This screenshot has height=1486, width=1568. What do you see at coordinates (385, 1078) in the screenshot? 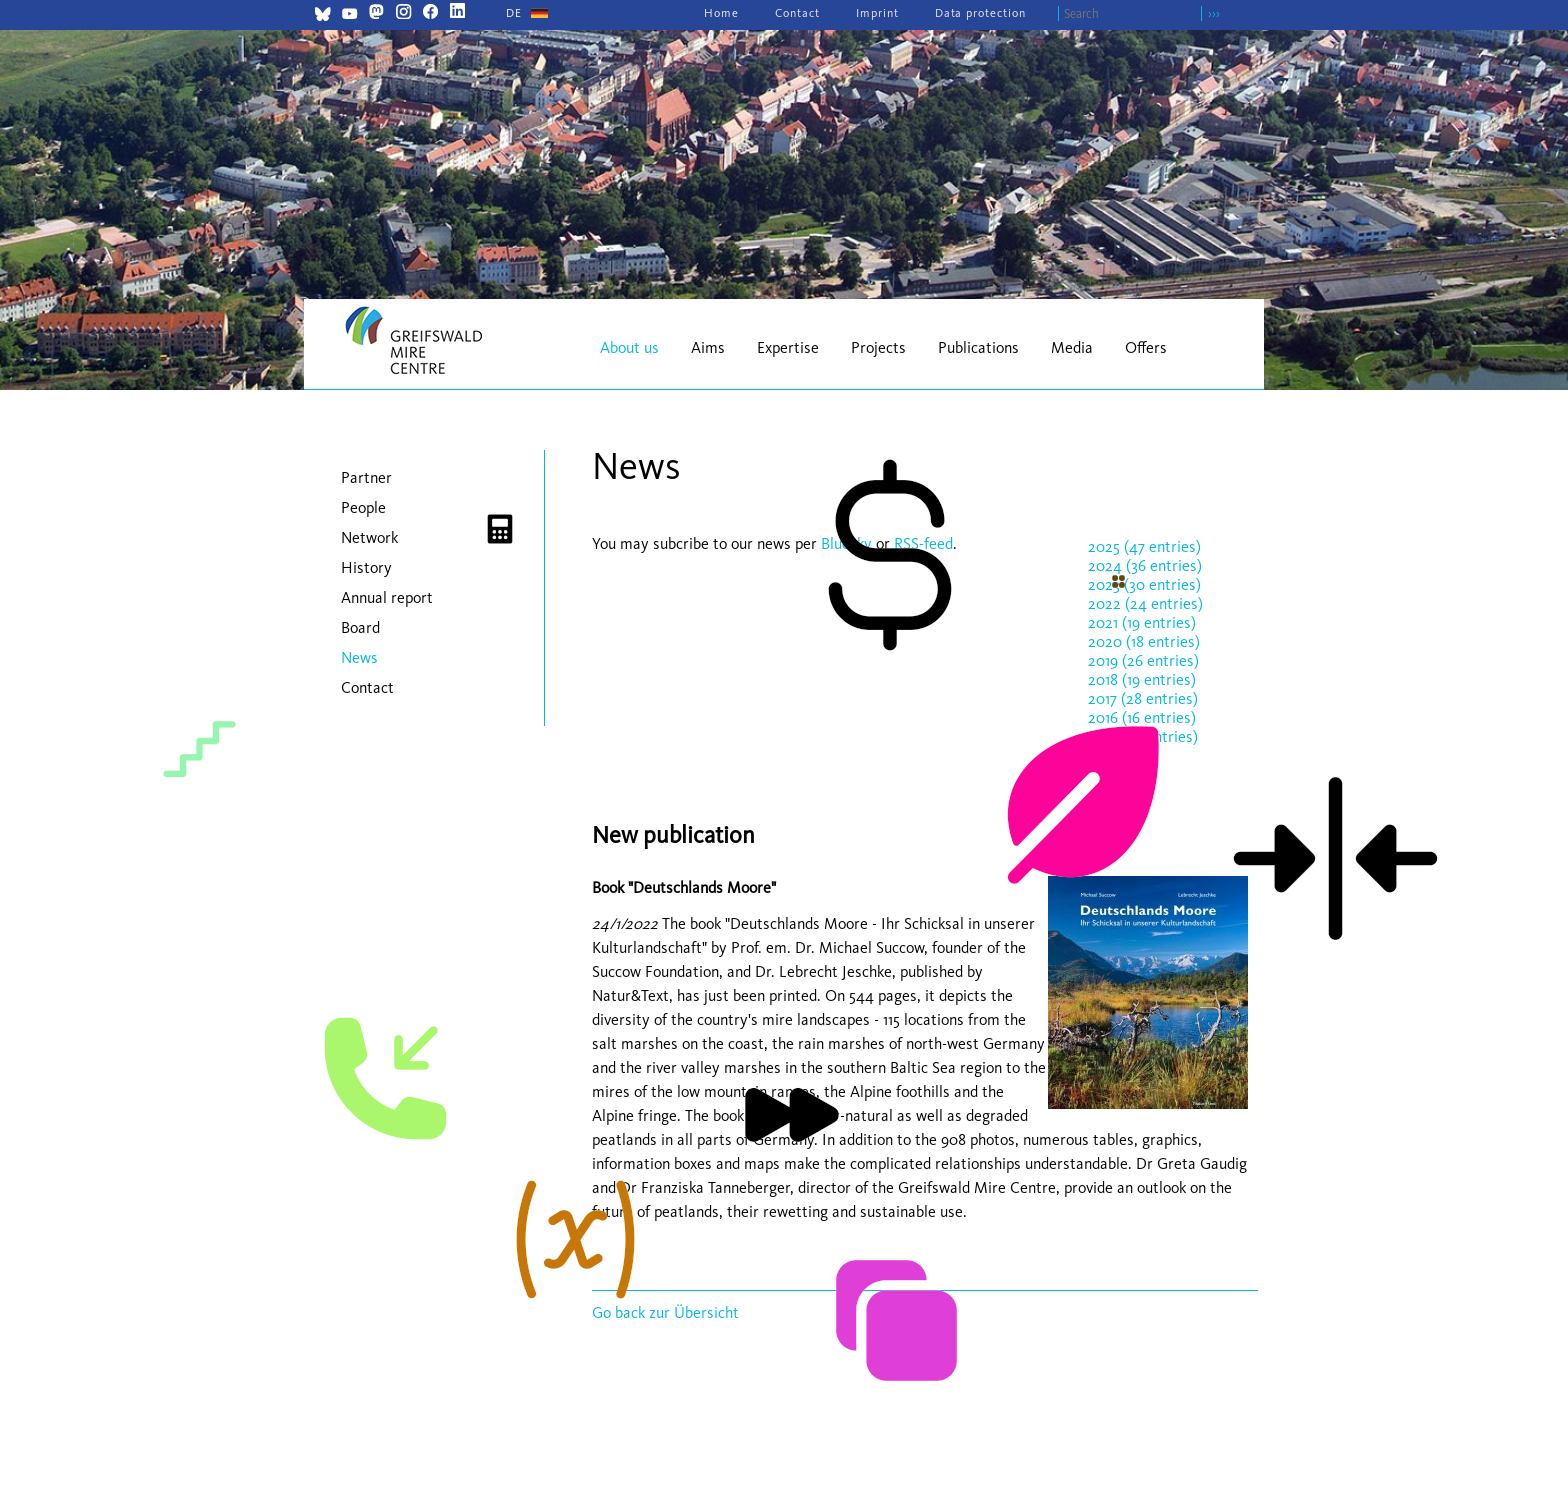
I see `incoming call notification` at bounding box center [385, 1078].